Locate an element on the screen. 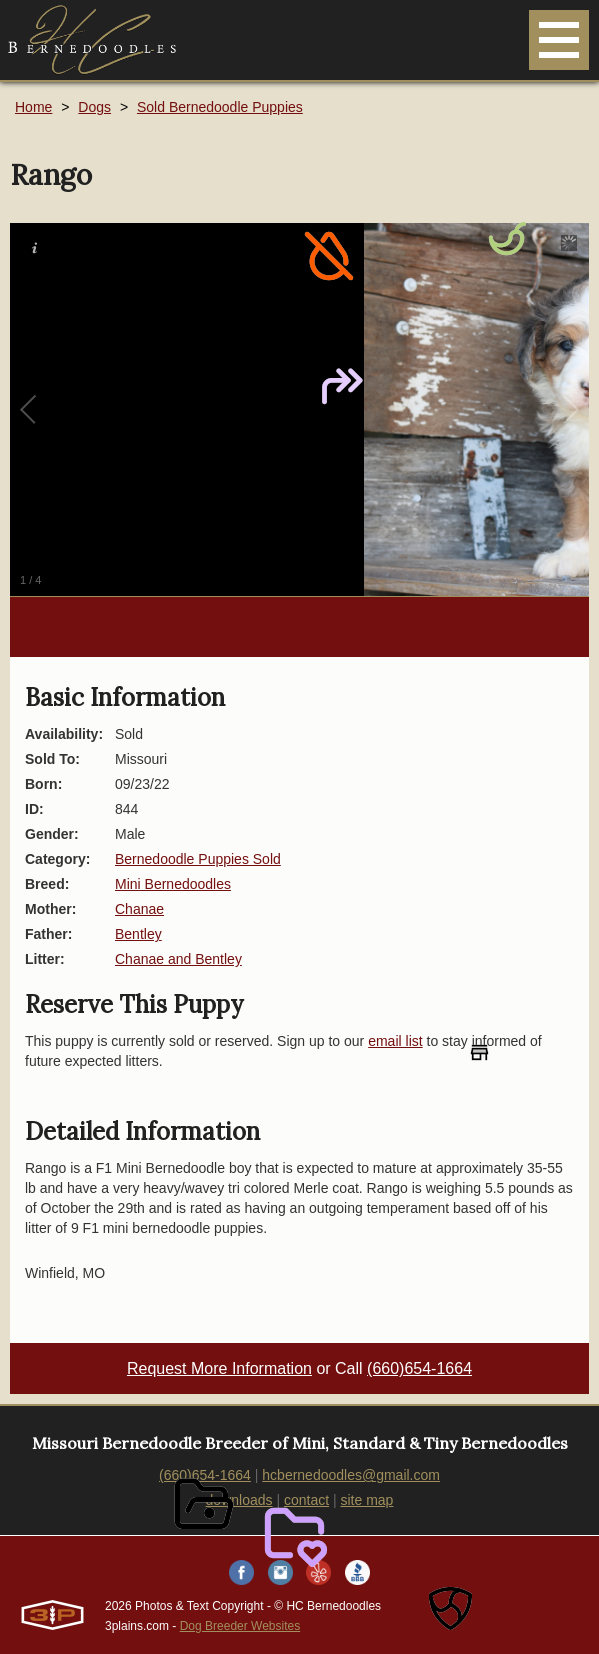  forward message to multiple recipients is located at coordinates (343, 387).